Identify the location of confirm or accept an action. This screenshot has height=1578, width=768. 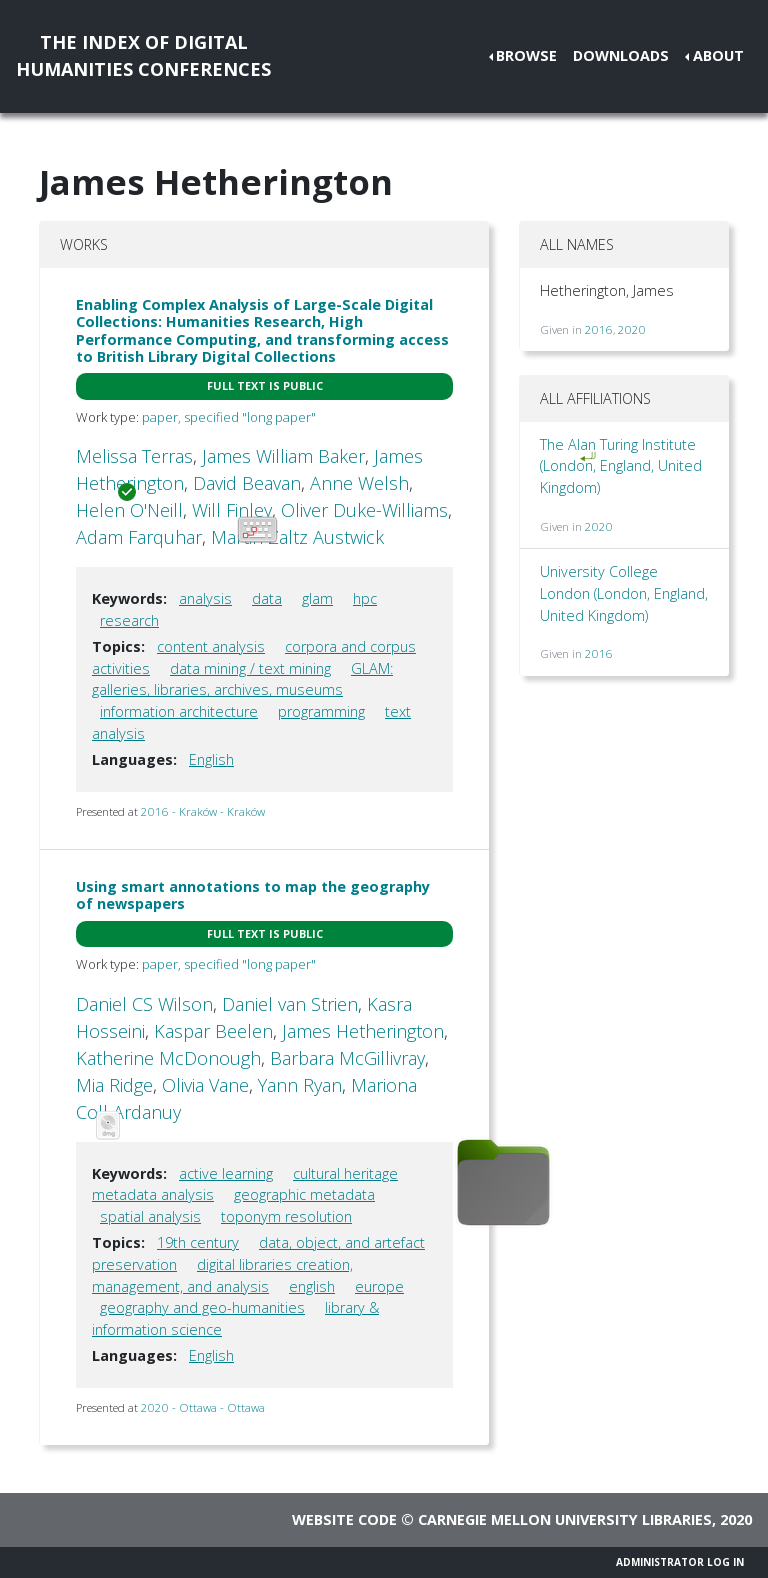
(127, 492).